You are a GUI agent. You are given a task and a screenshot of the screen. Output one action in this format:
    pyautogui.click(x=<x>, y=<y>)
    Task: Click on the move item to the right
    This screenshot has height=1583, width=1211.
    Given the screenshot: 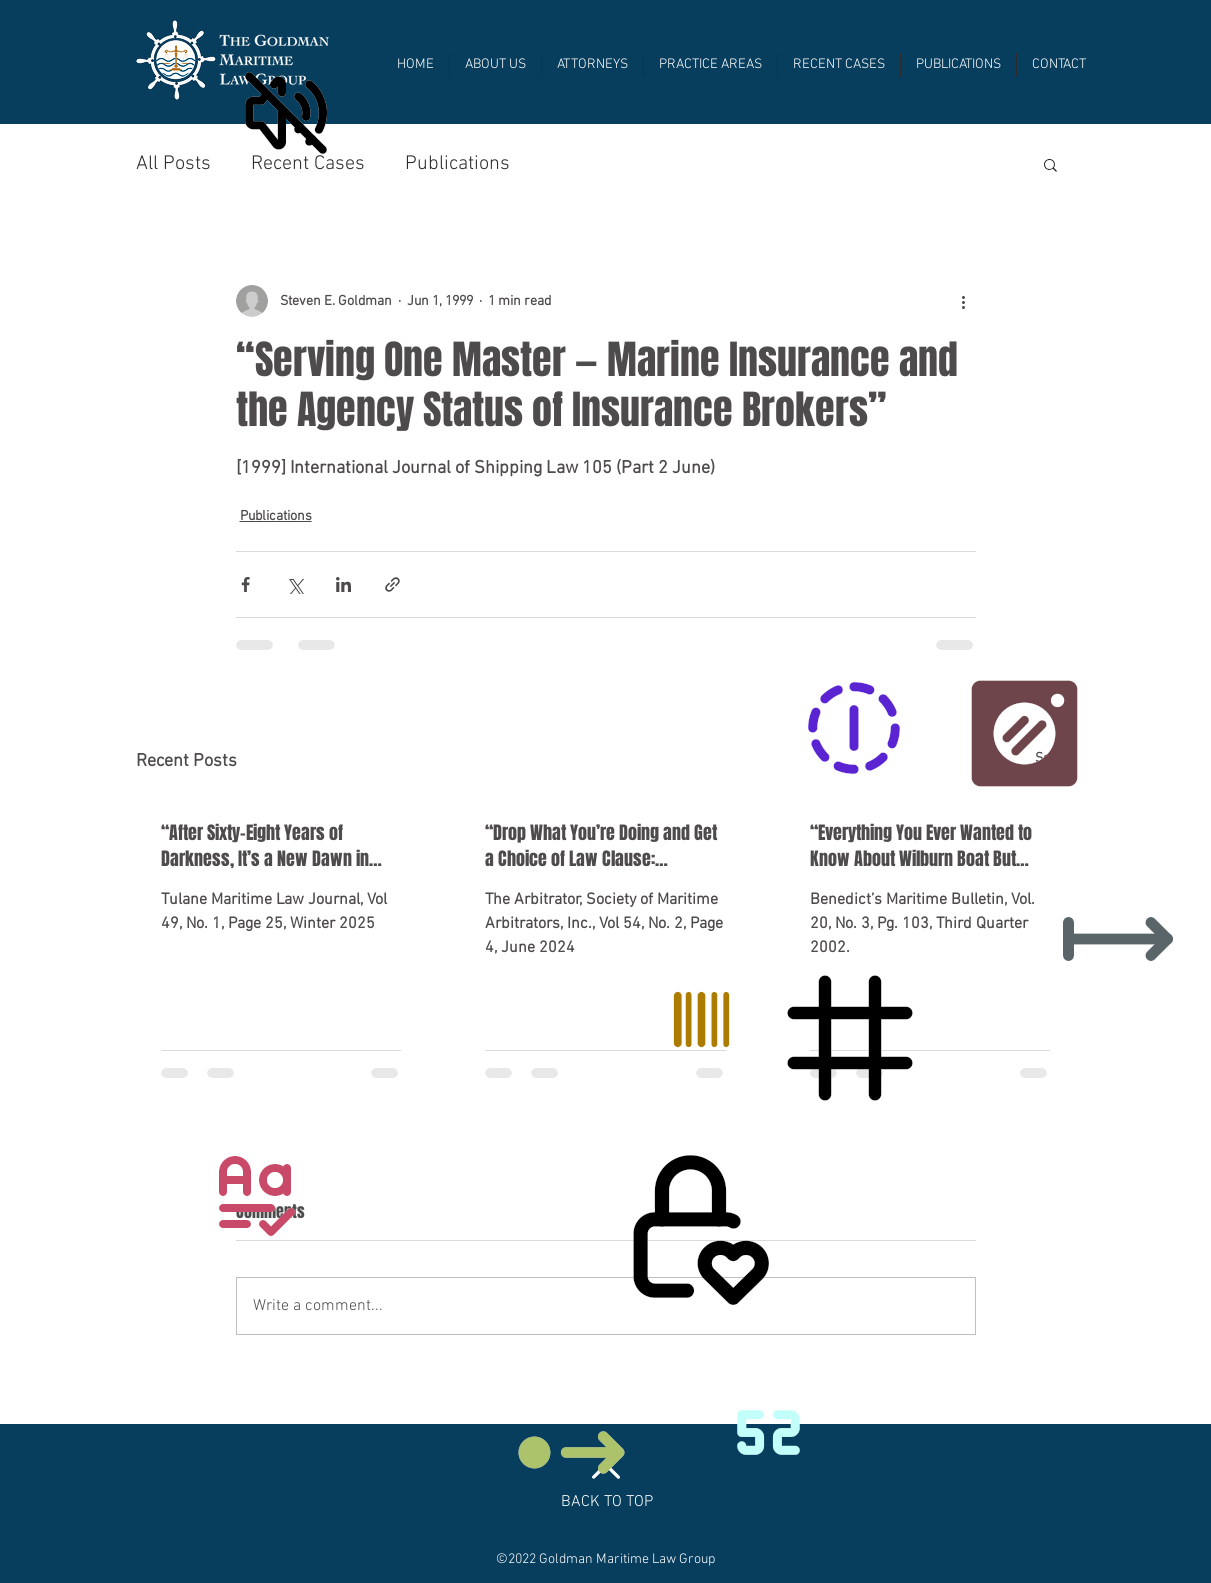 What is the action you would take?
    pyautogui.click(x=571, y=1452)
    